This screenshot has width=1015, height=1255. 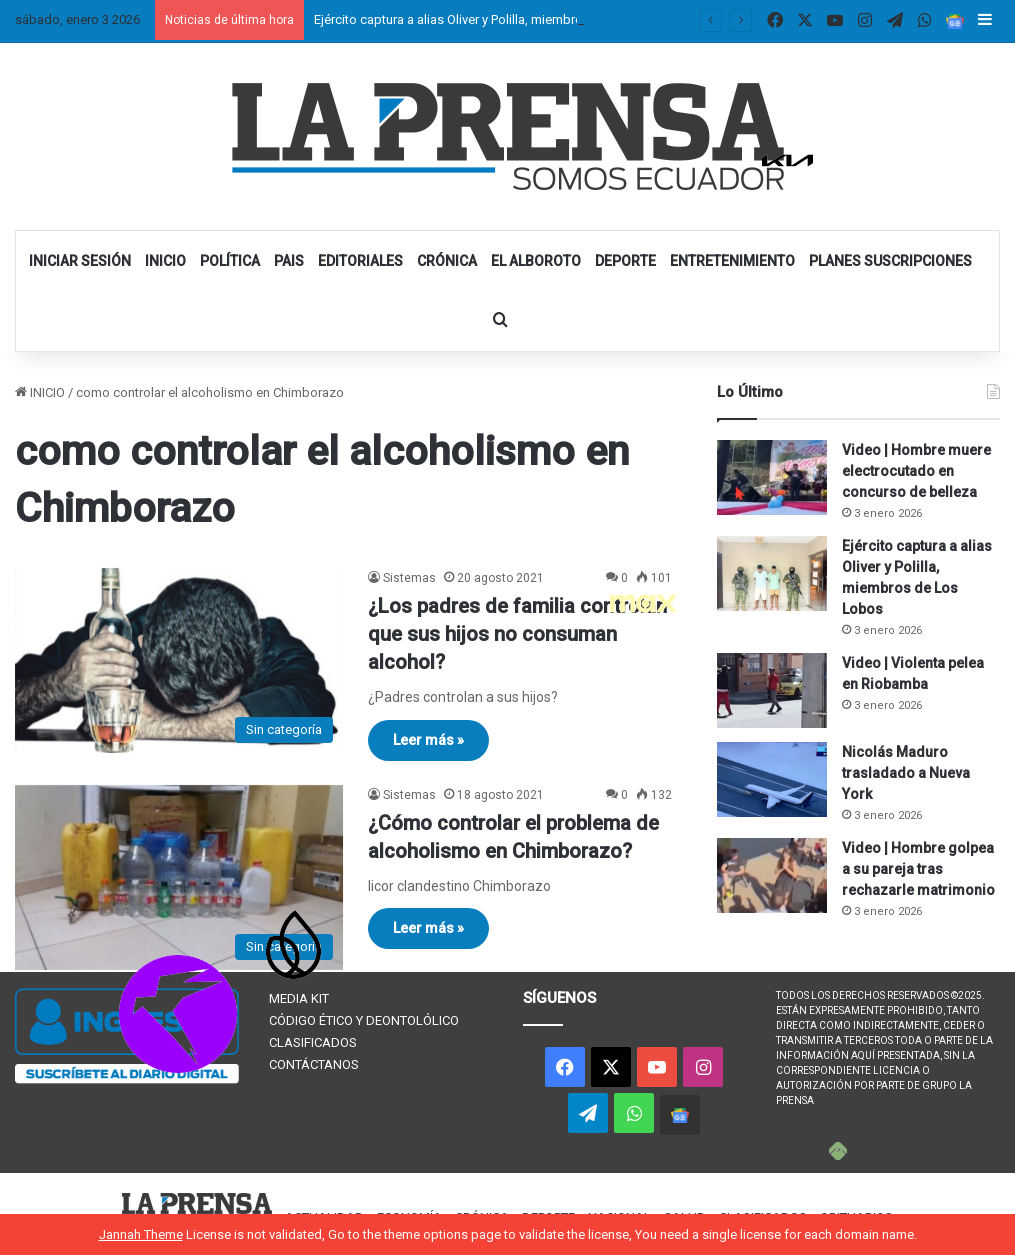 I want to click on parrot security os logo, so click(x=178, y=1014).